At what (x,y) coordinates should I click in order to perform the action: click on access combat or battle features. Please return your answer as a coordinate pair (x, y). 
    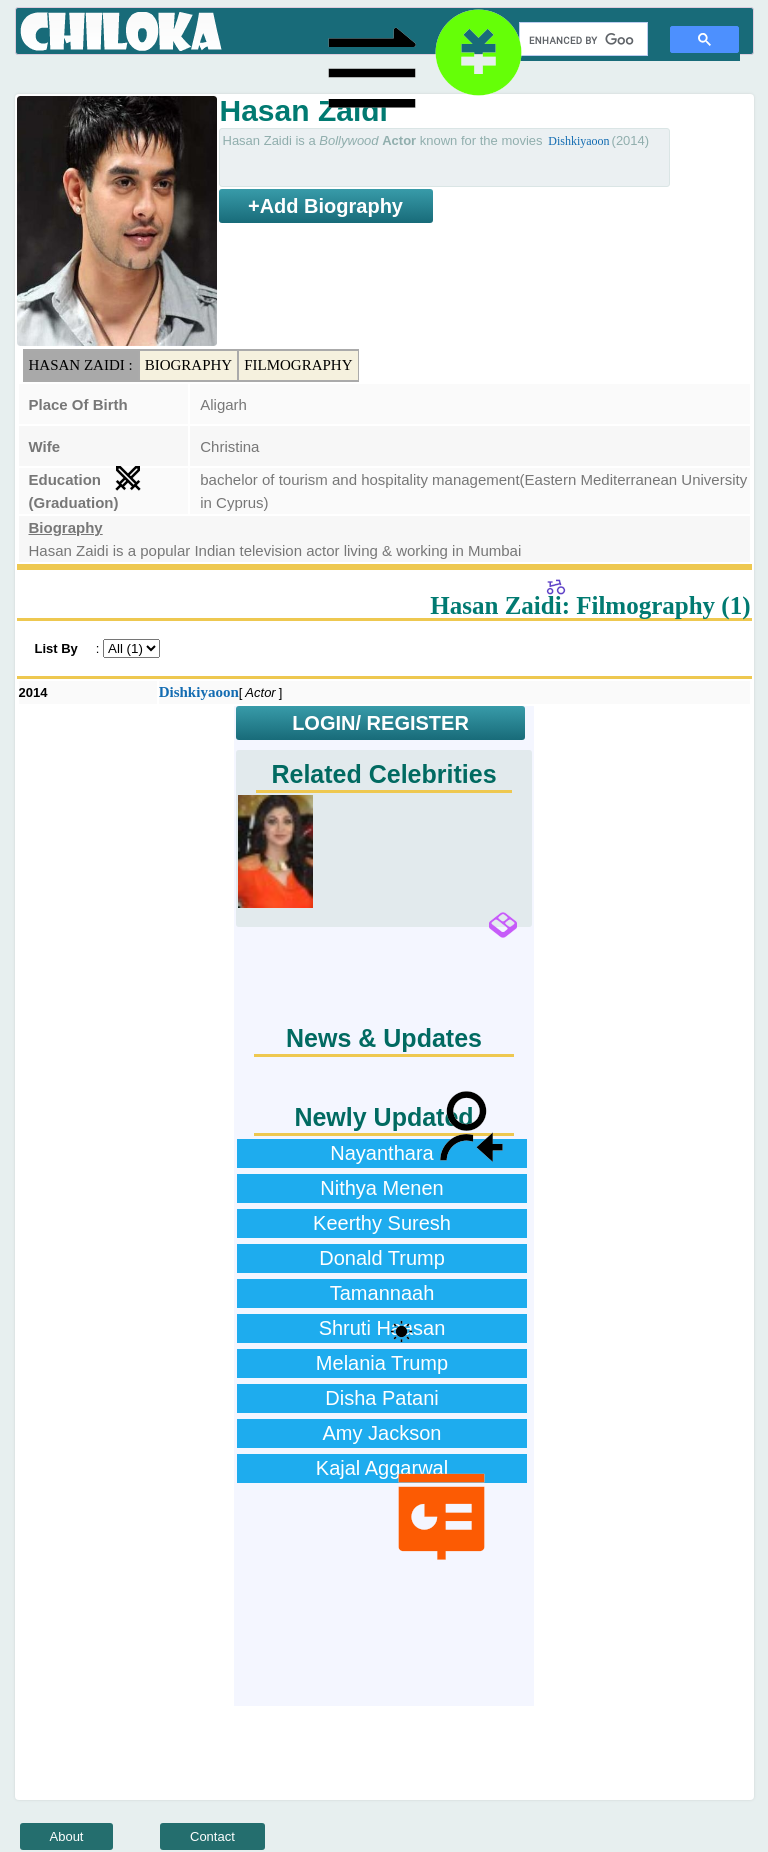
    Looking at the image, I should click on (128, 478).